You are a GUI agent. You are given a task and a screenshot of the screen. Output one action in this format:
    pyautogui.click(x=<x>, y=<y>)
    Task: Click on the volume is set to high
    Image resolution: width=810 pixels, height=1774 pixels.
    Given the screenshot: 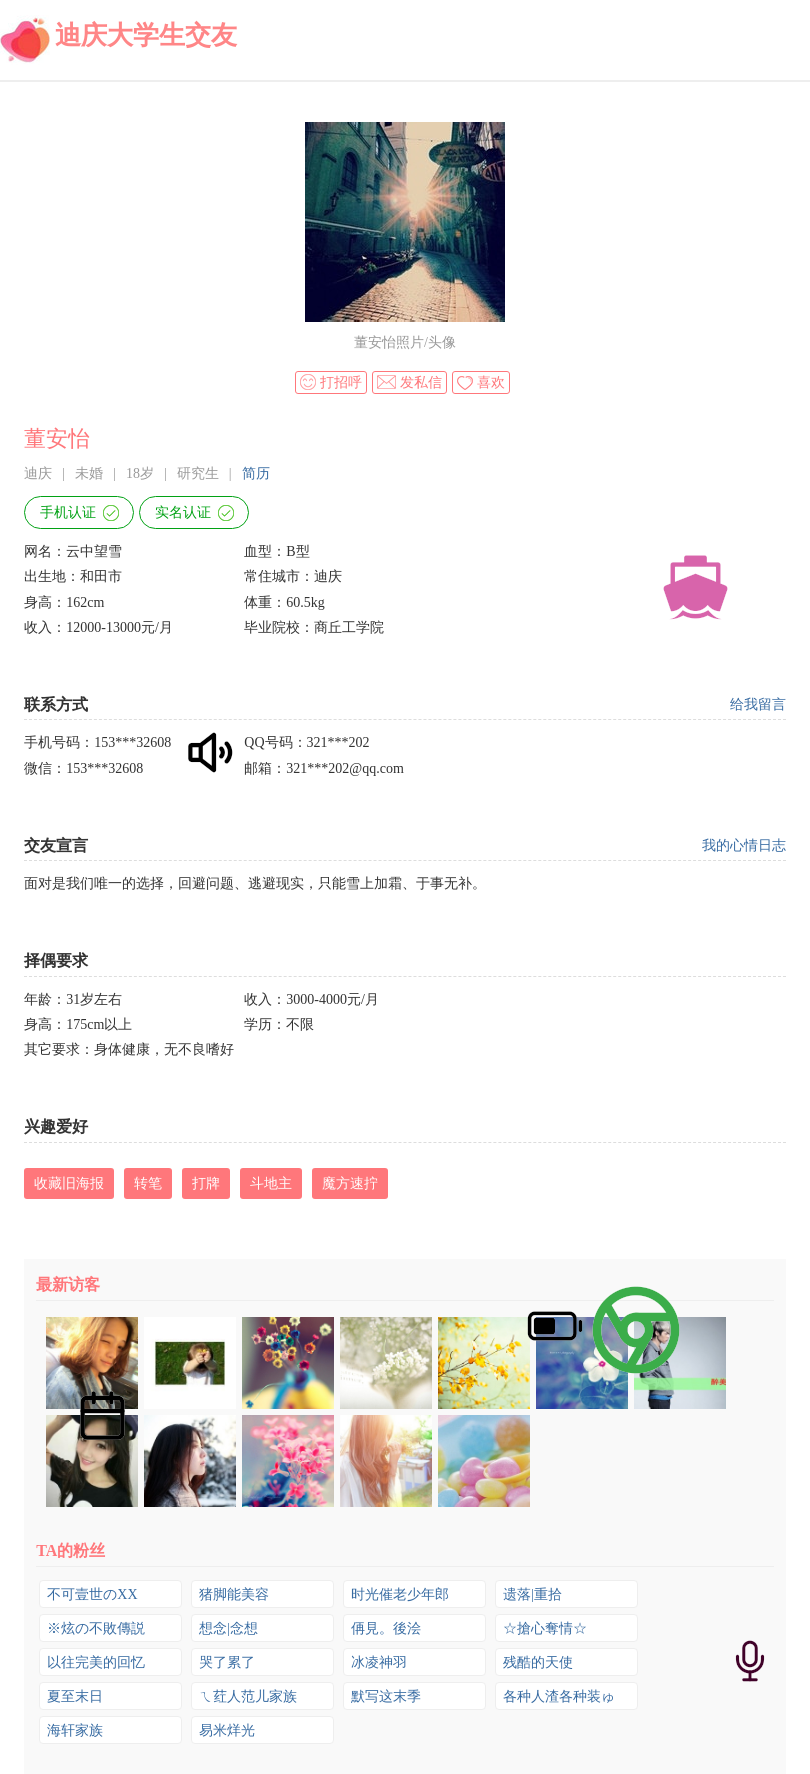 What is the action you would take?
    pyautogui.click(x=209, y=752)
    